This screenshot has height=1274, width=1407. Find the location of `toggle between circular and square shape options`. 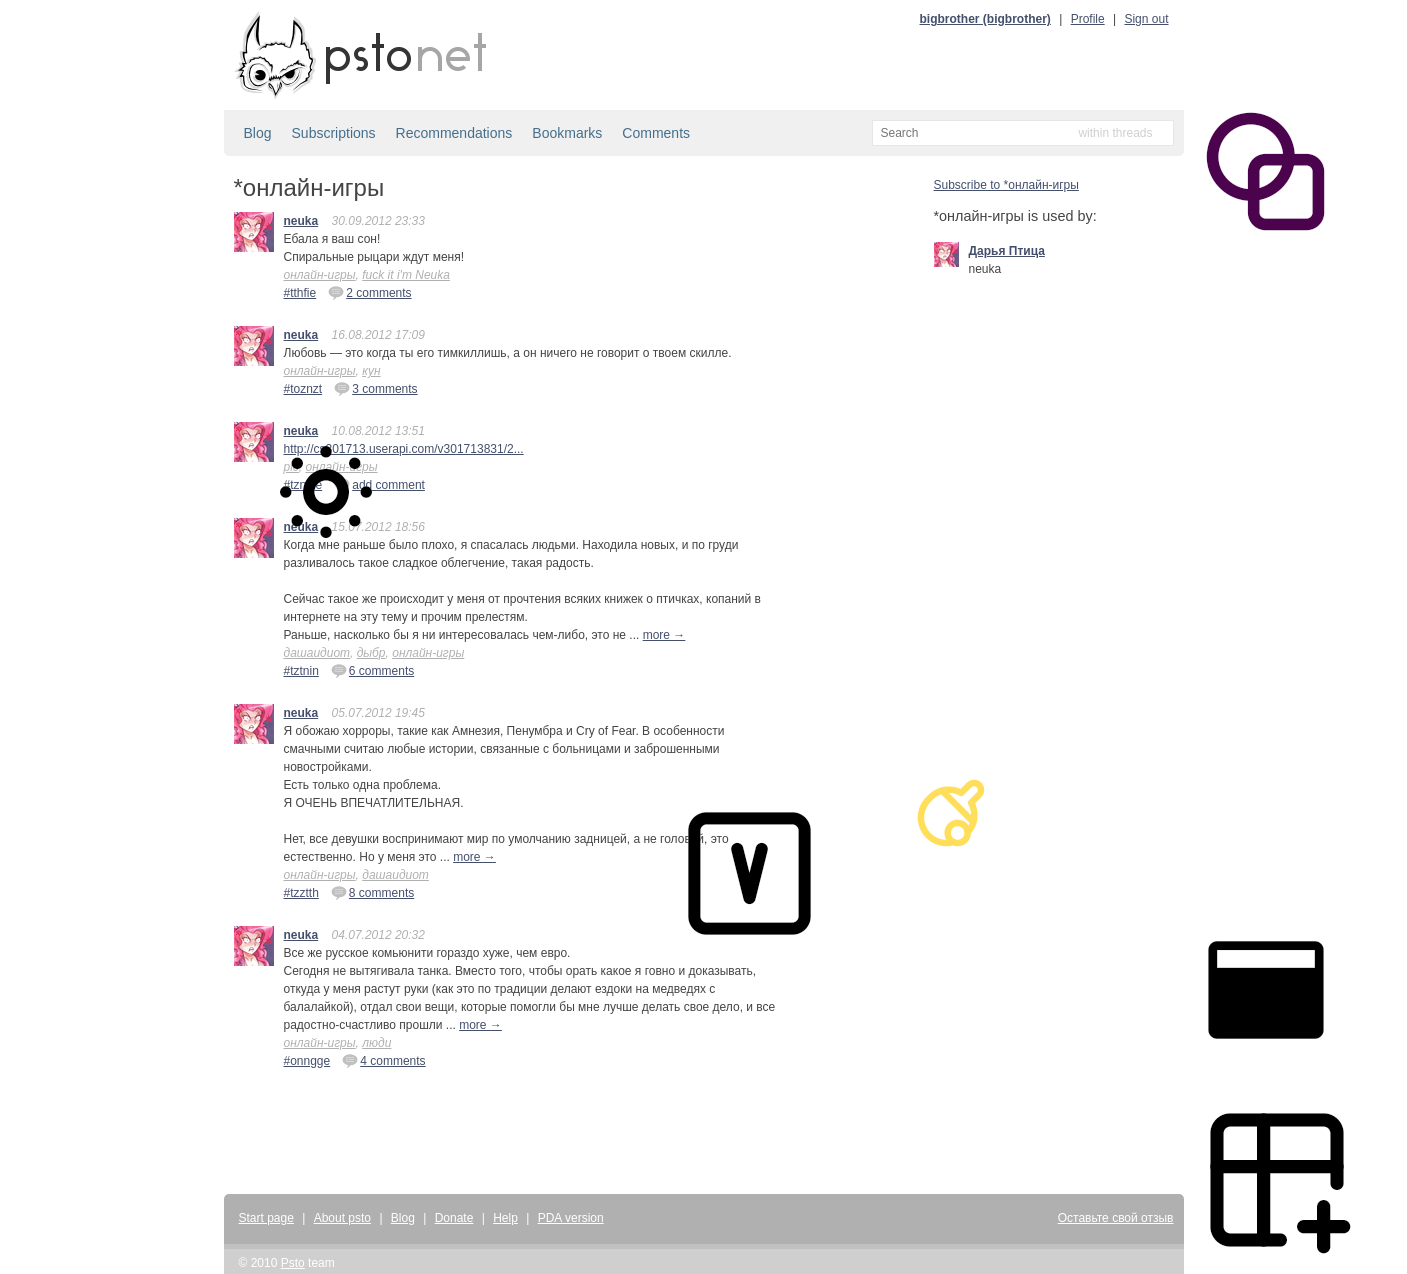

toggle between circular and square shape options is located at coordinates (1265, 171).